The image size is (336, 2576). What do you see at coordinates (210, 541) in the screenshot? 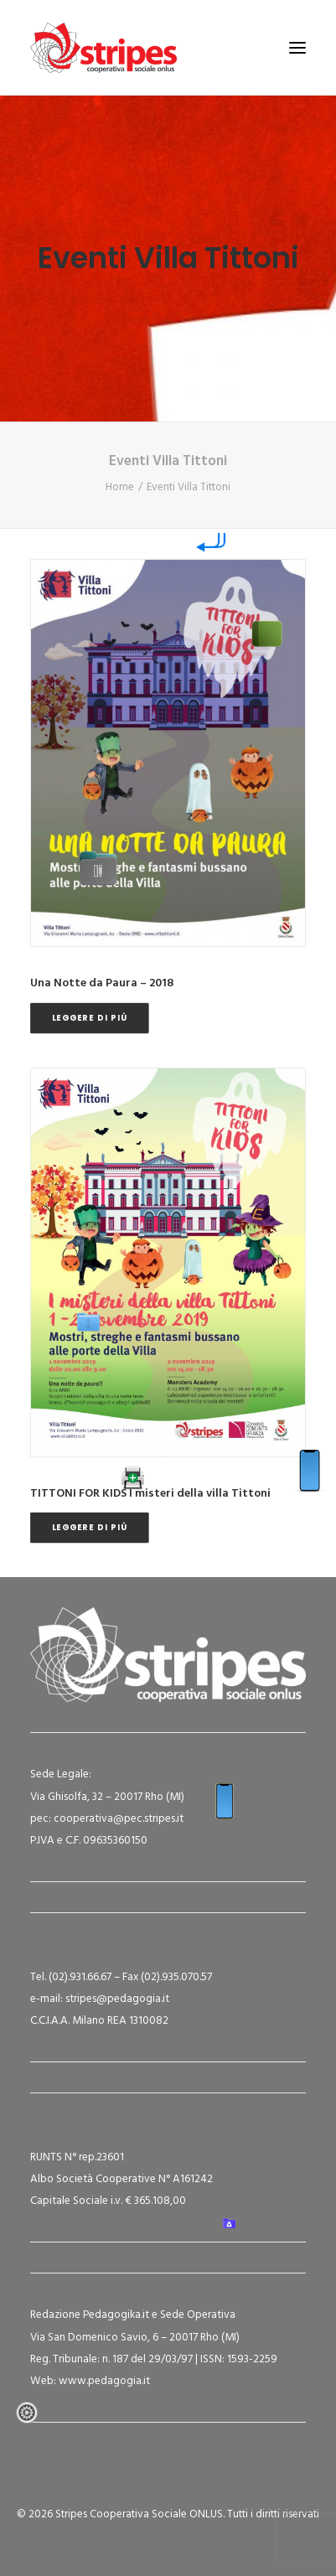
I see `reply to all recipients of an email` at bounding box center [210, 541].